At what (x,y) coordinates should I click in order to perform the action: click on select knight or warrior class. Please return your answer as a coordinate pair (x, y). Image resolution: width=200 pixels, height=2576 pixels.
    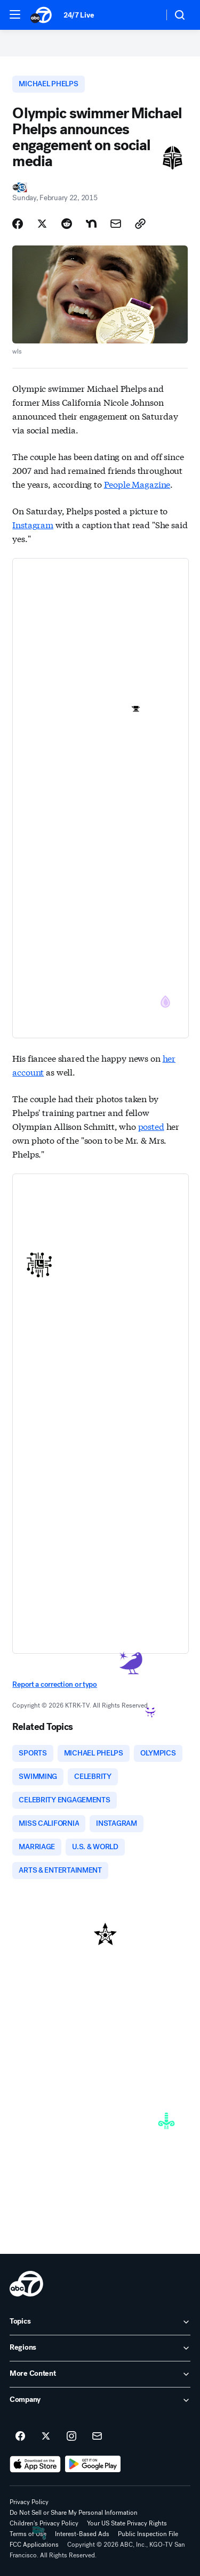
    Looking at the image, I should click on (172, 157).